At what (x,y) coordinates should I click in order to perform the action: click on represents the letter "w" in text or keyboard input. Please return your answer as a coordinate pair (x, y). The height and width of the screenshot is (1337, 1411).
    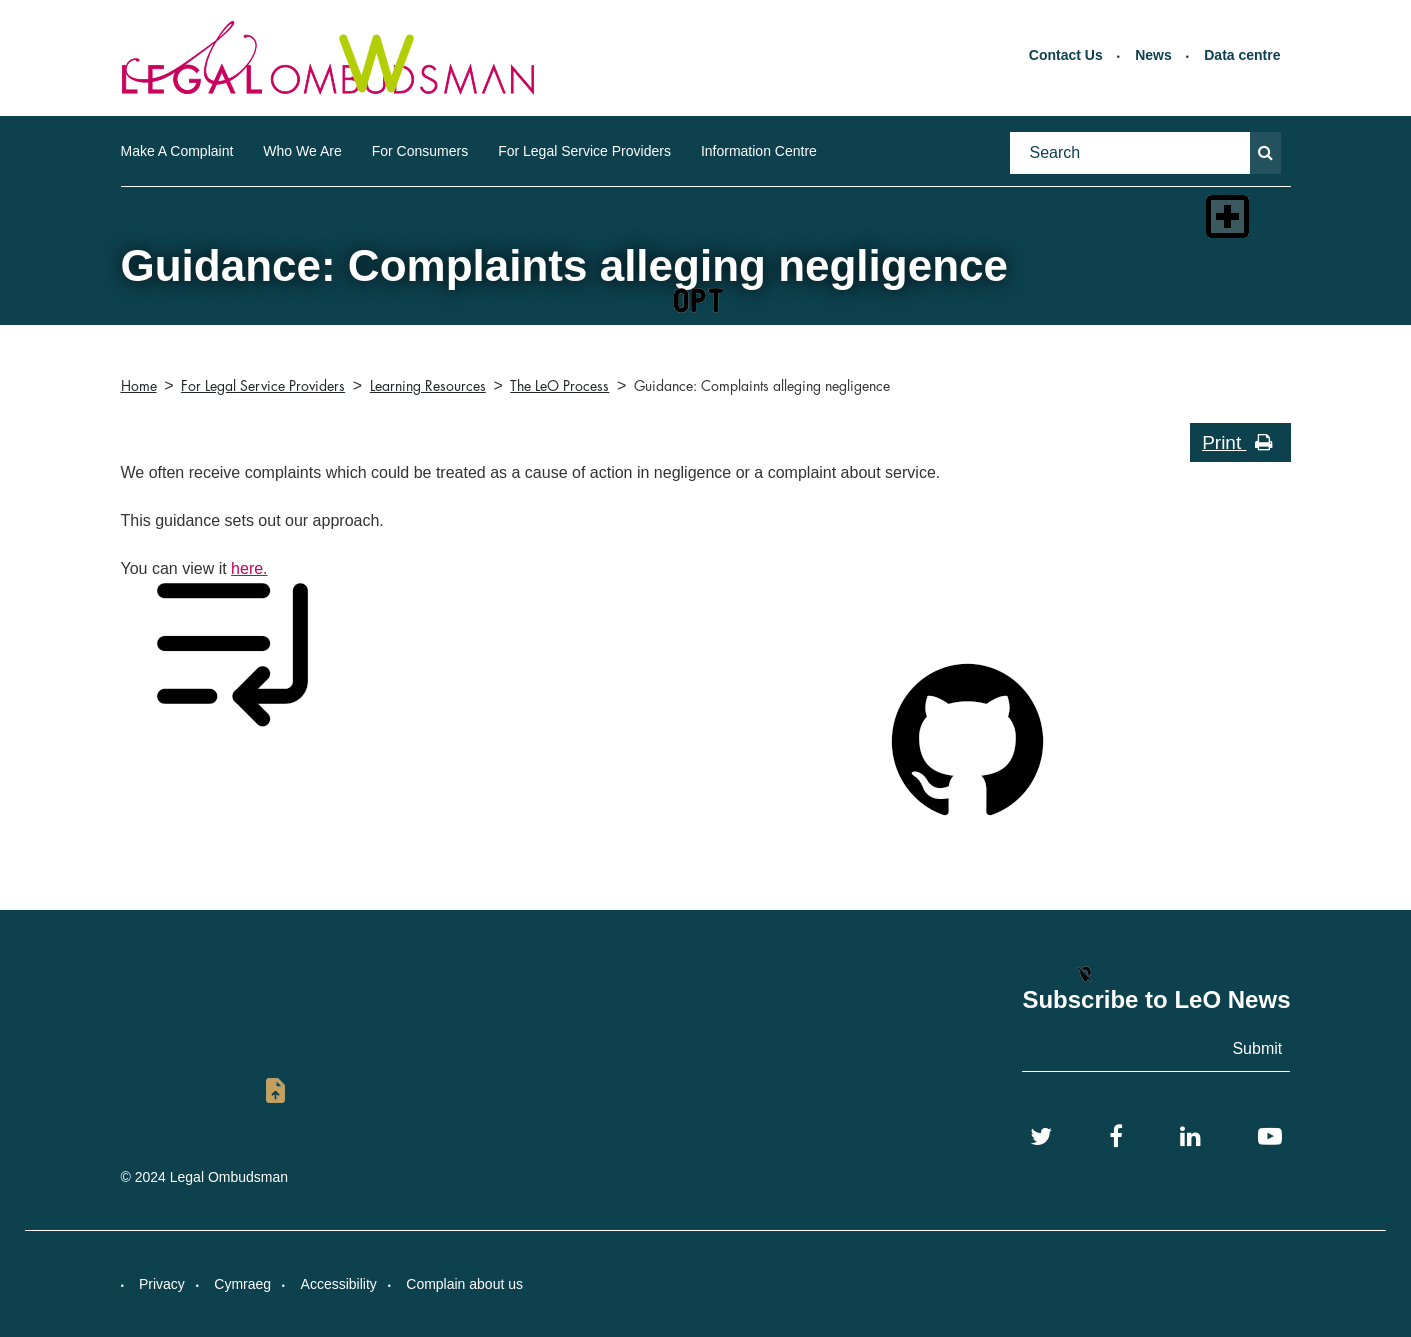
    Looking at the image, I should click on (376, 63).